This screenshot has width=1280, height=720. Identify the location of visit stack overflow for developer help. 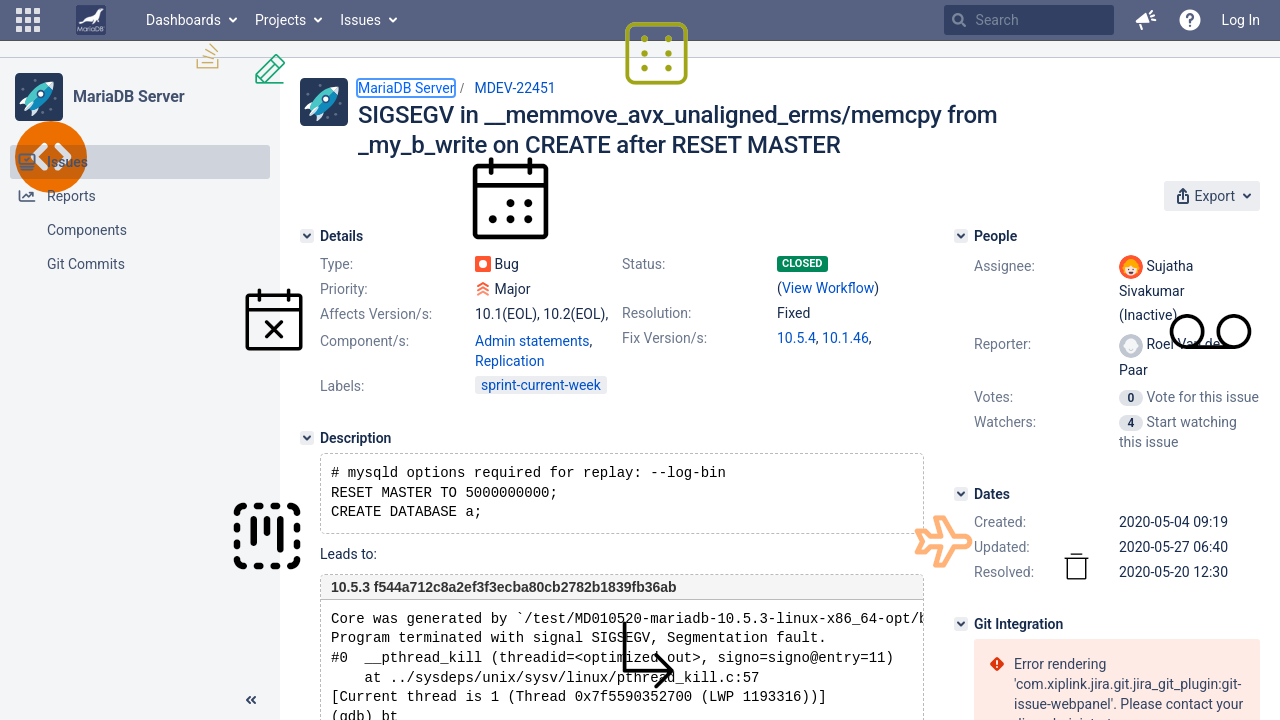
(207, 56).